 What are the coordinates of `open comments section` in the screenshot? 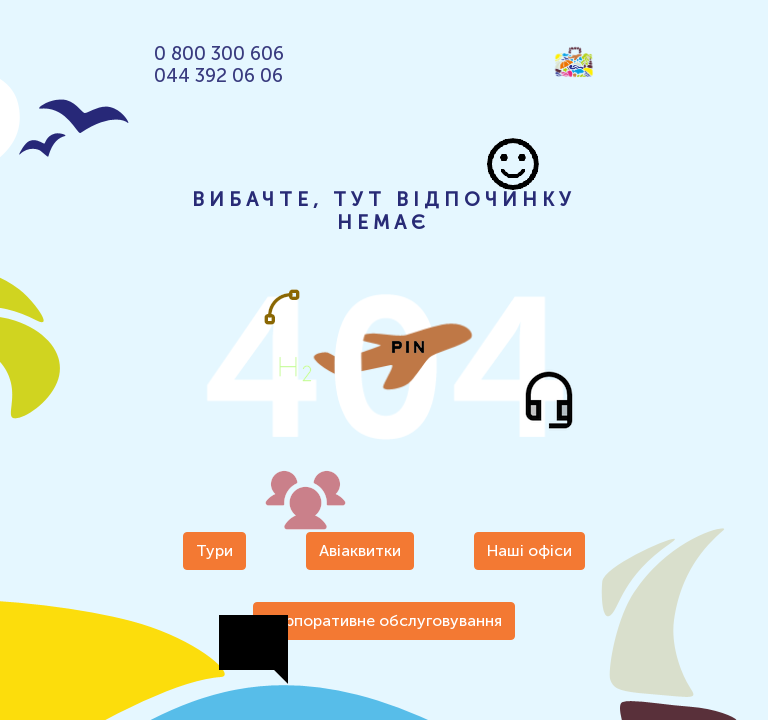 It's located at (253, 649).